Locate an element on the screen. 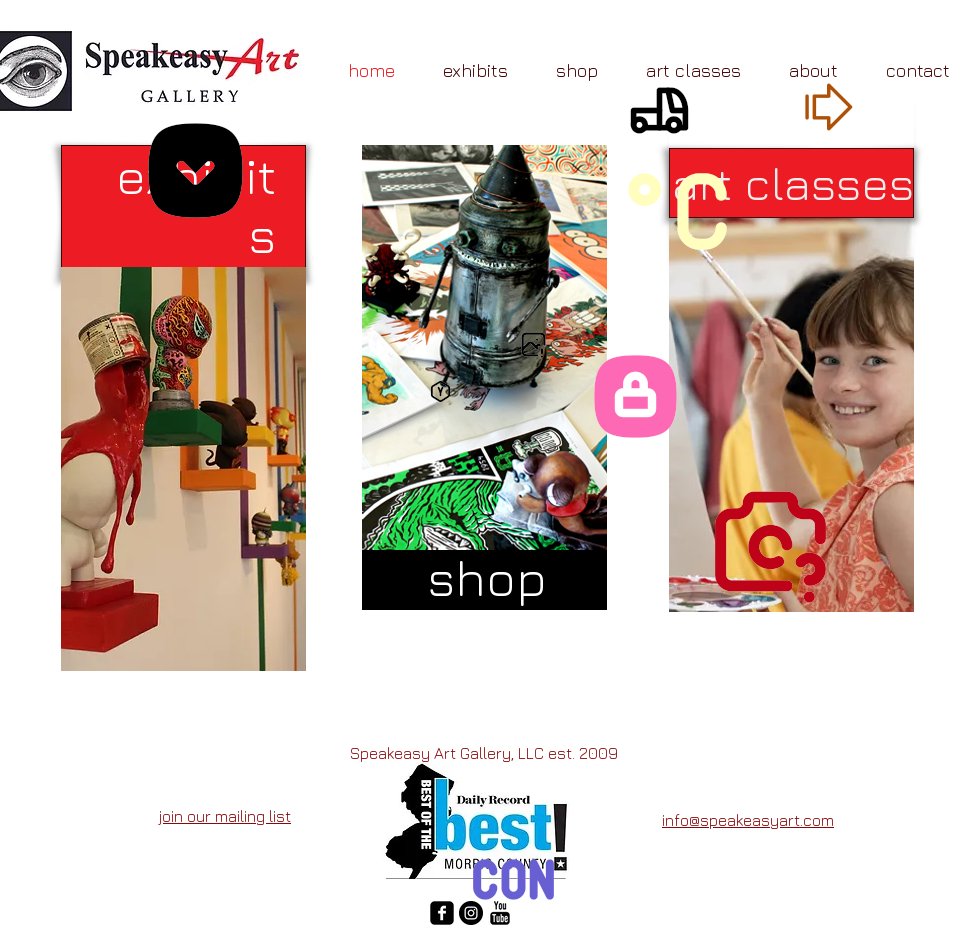 The image size is (980, 947). display temperature in celsius is located at coordinates (677, 211).